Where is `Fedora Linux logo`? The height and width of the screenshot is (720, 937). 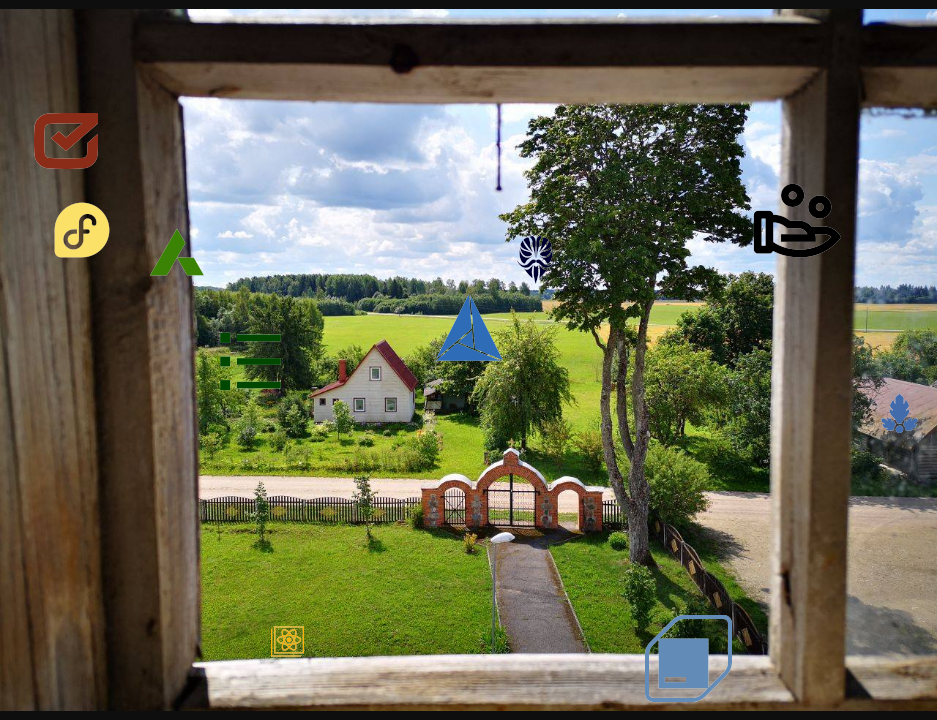
Fedora Linux logo is located at coordinates (82, 230).